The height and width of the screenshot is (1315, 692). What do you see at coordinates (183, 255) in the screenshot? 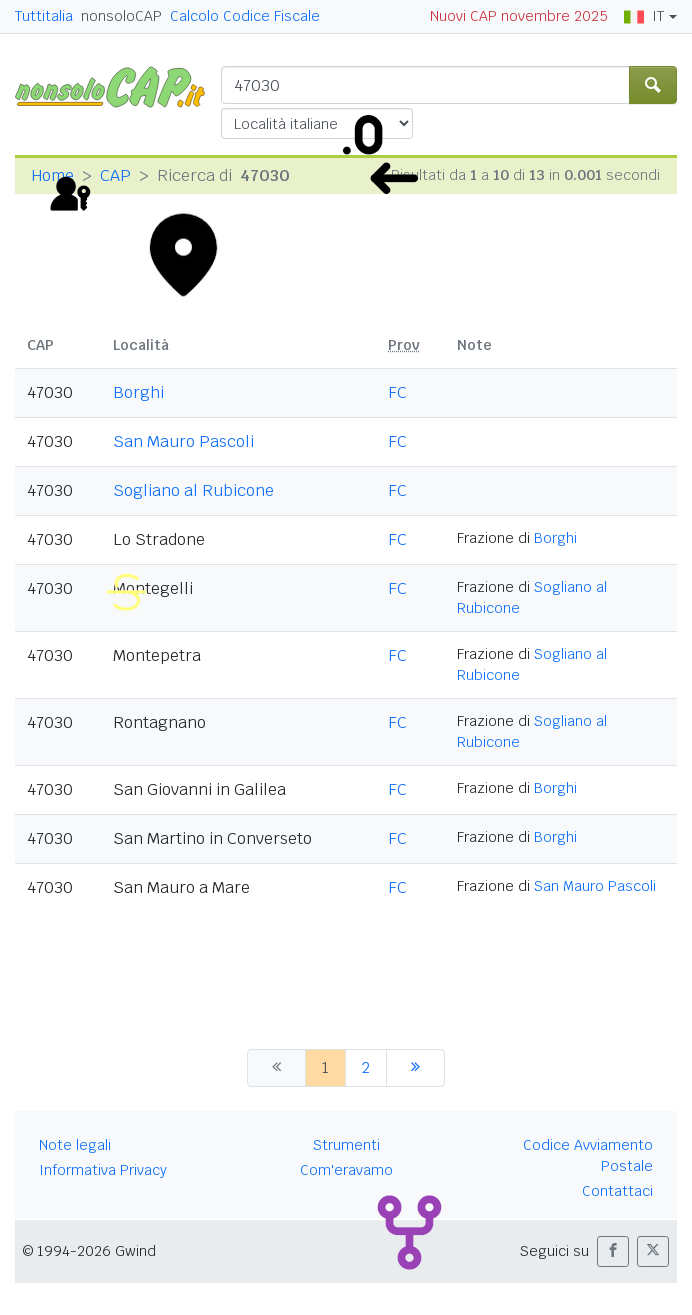
I see `view or set a location on the map` at bounding box center [183, 255].